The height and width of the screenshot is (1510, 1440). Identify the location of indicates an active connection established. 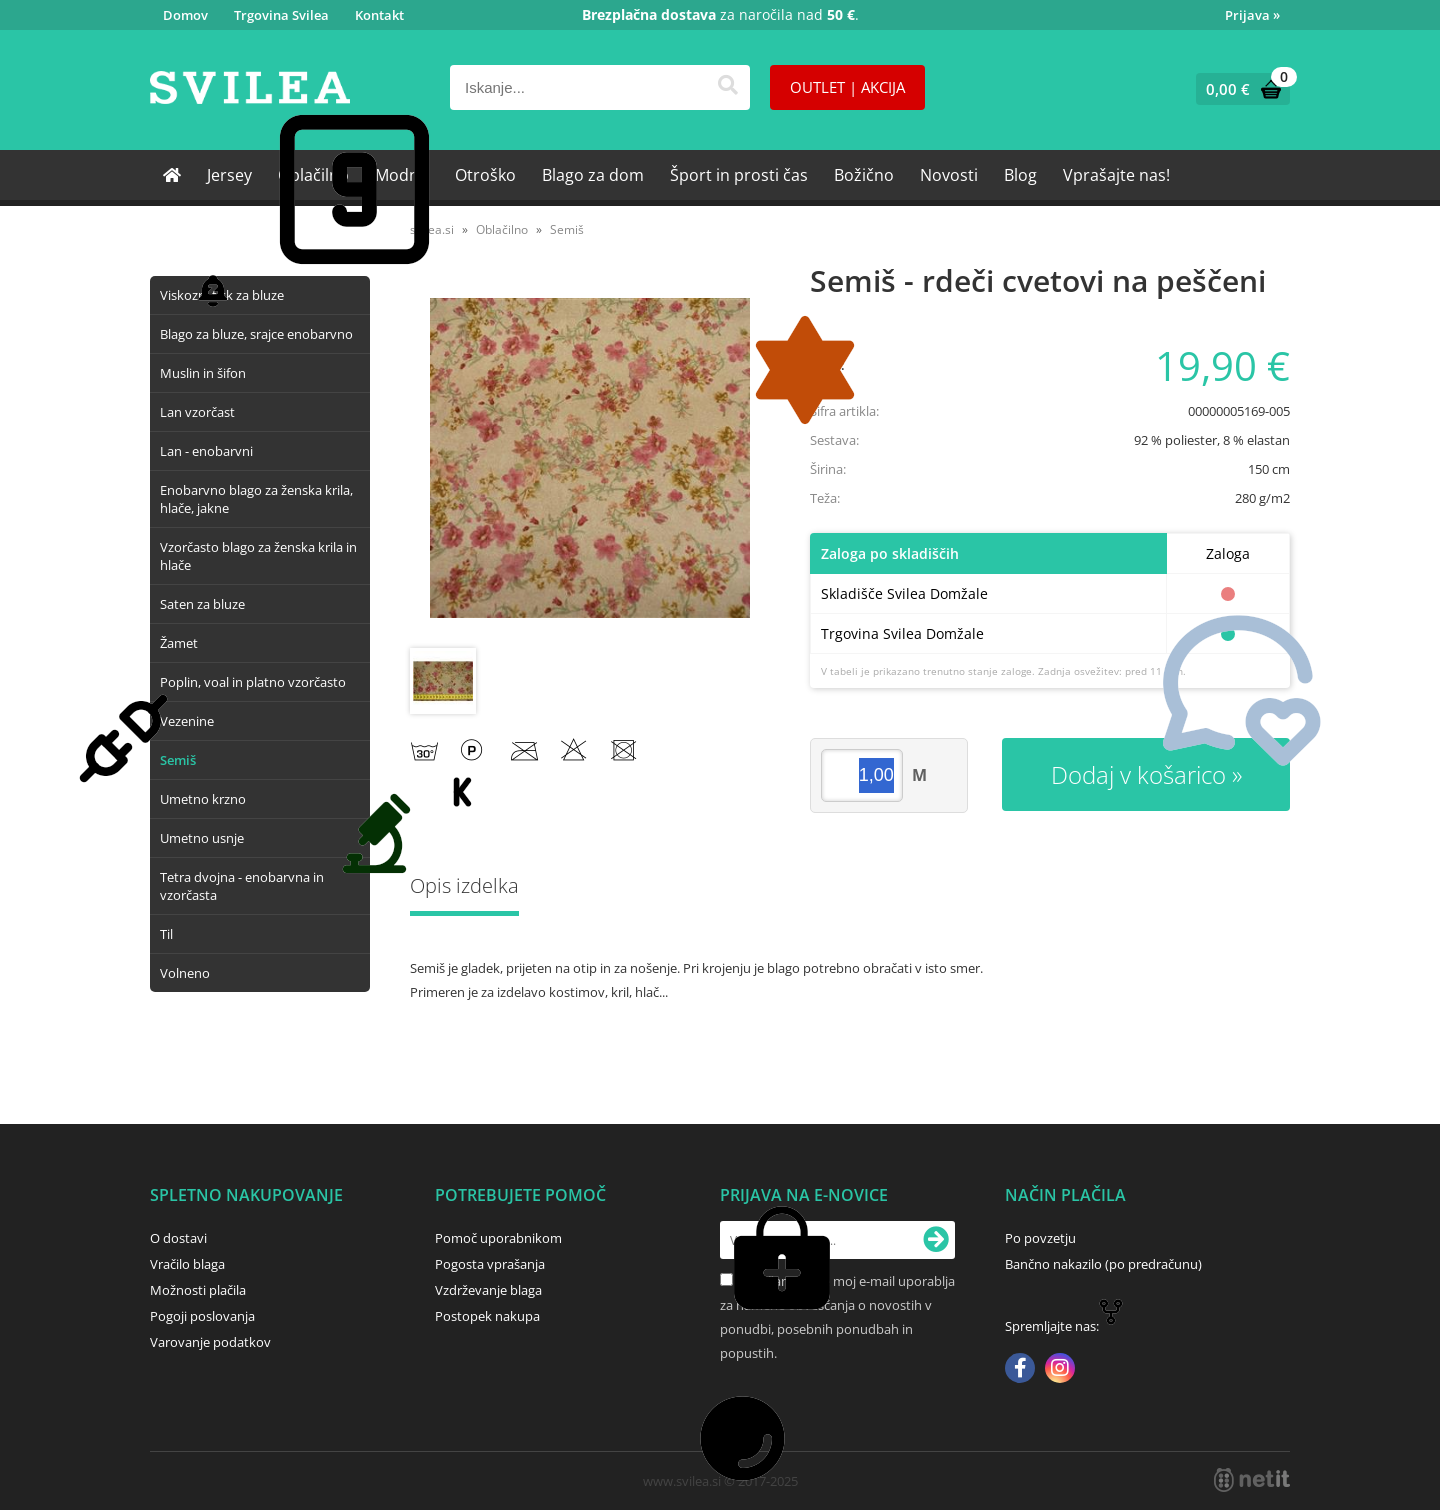
(123, 738).